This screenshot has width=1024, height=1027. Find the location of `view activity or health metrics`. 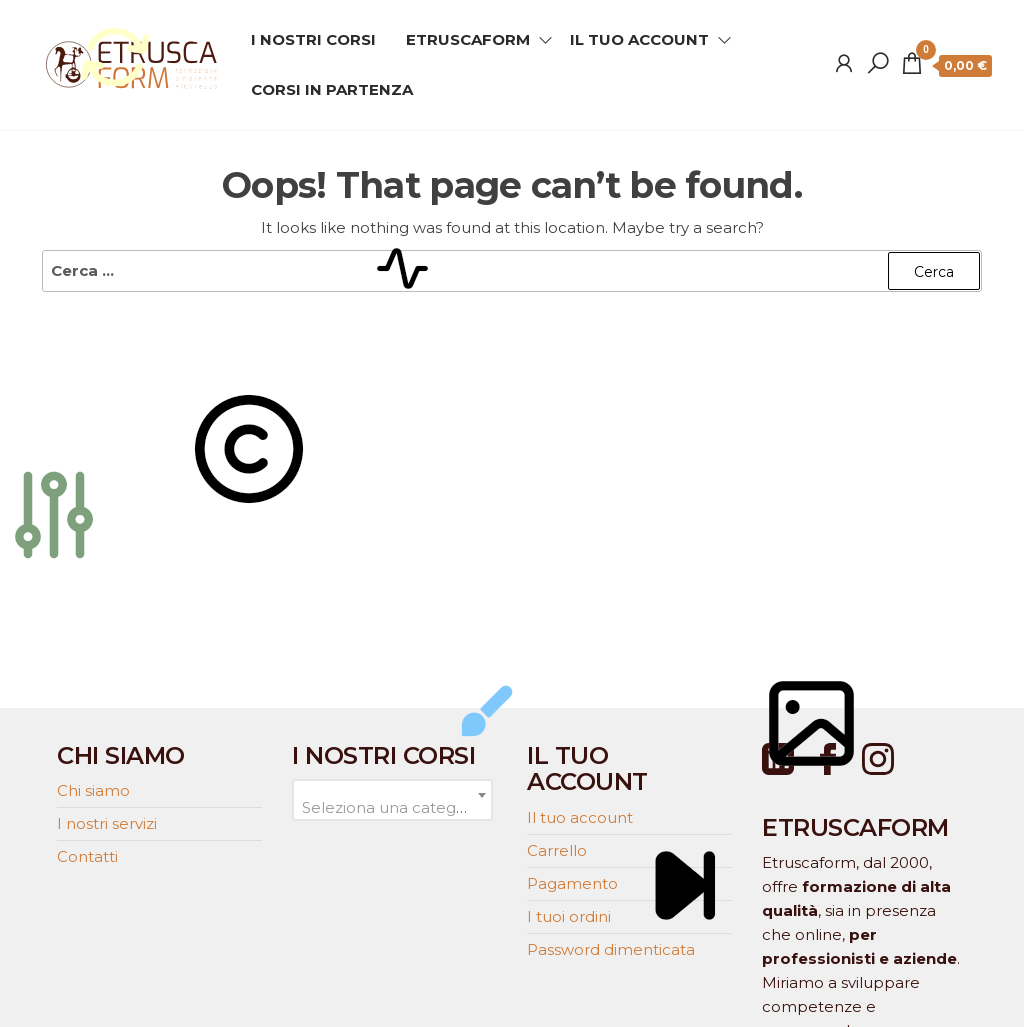

view activity or health metrics is located at coordinates (402, 268).